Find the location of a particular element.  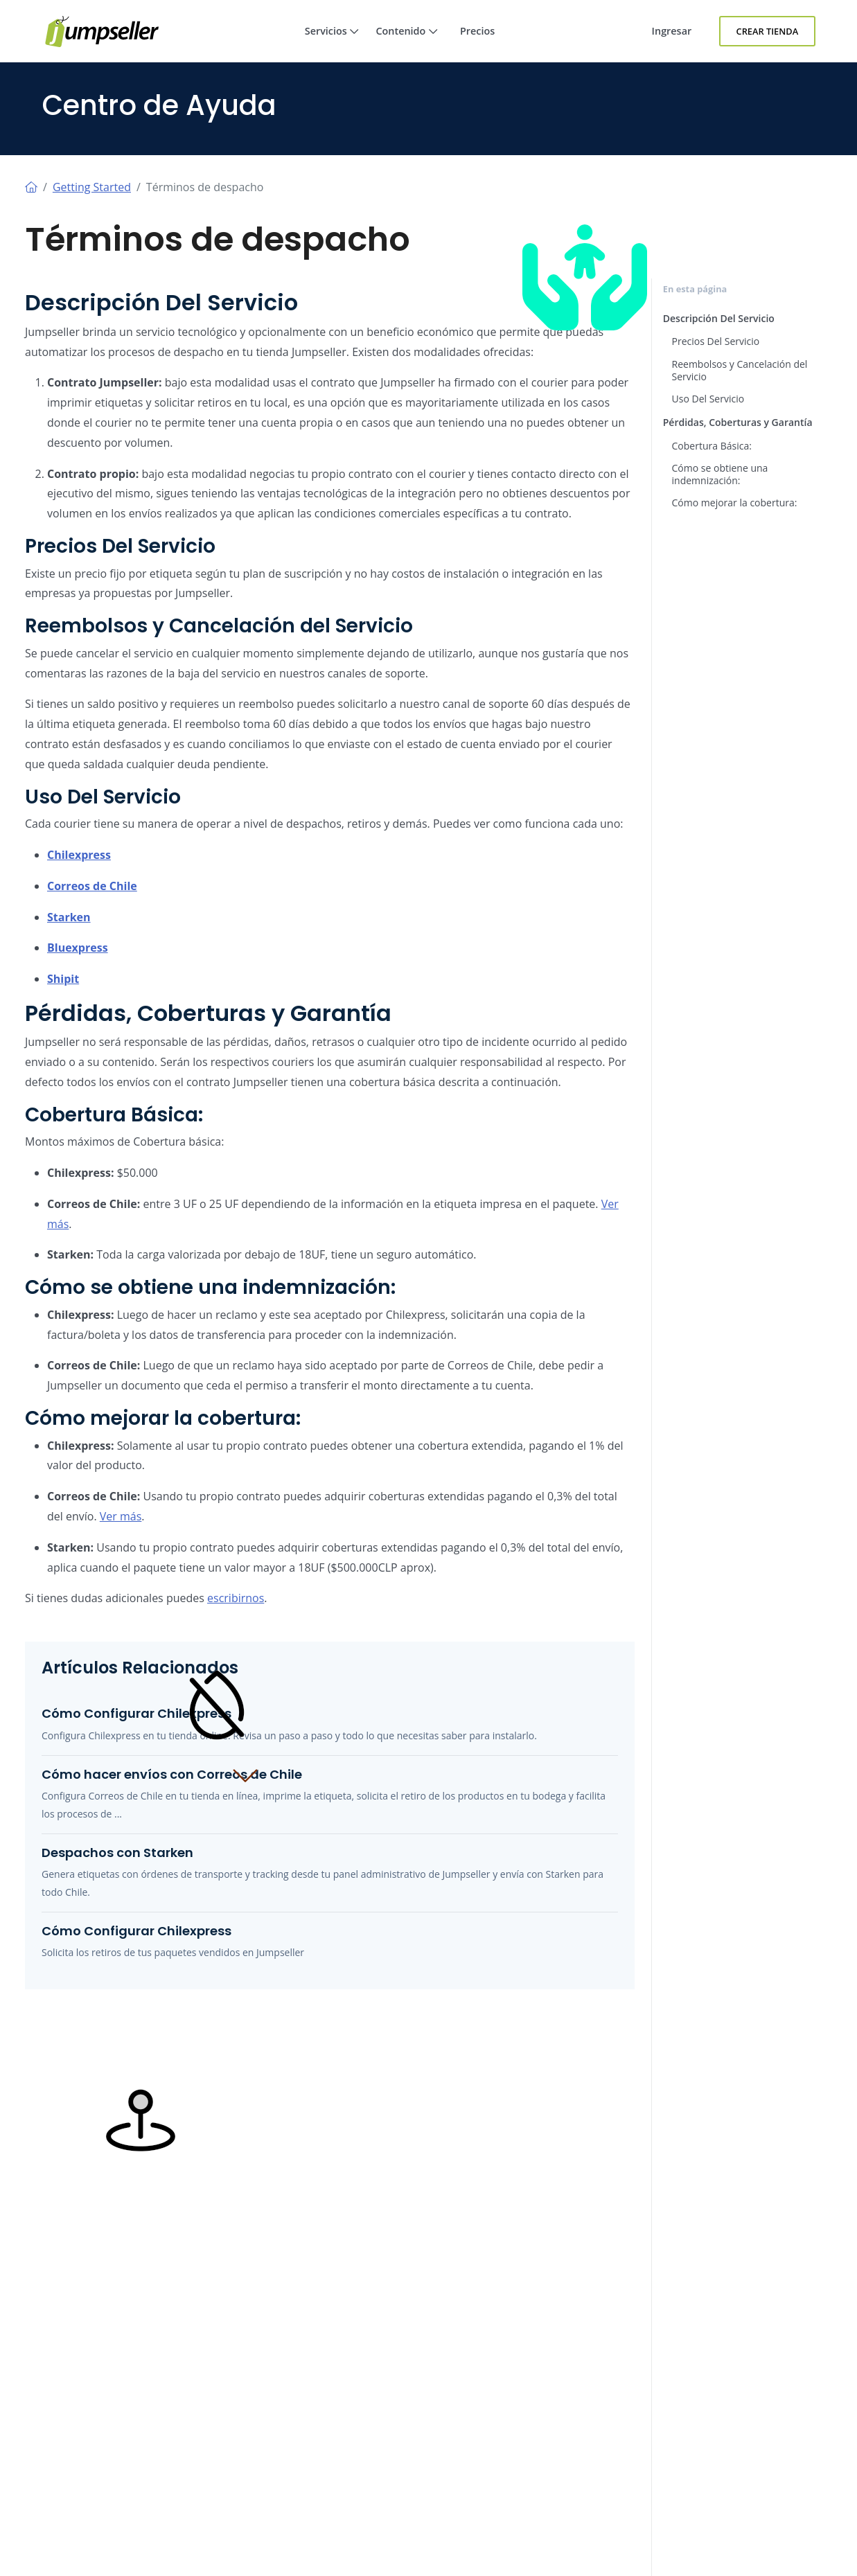

disable water or liquid detection is located at coordinates (217, 1707).